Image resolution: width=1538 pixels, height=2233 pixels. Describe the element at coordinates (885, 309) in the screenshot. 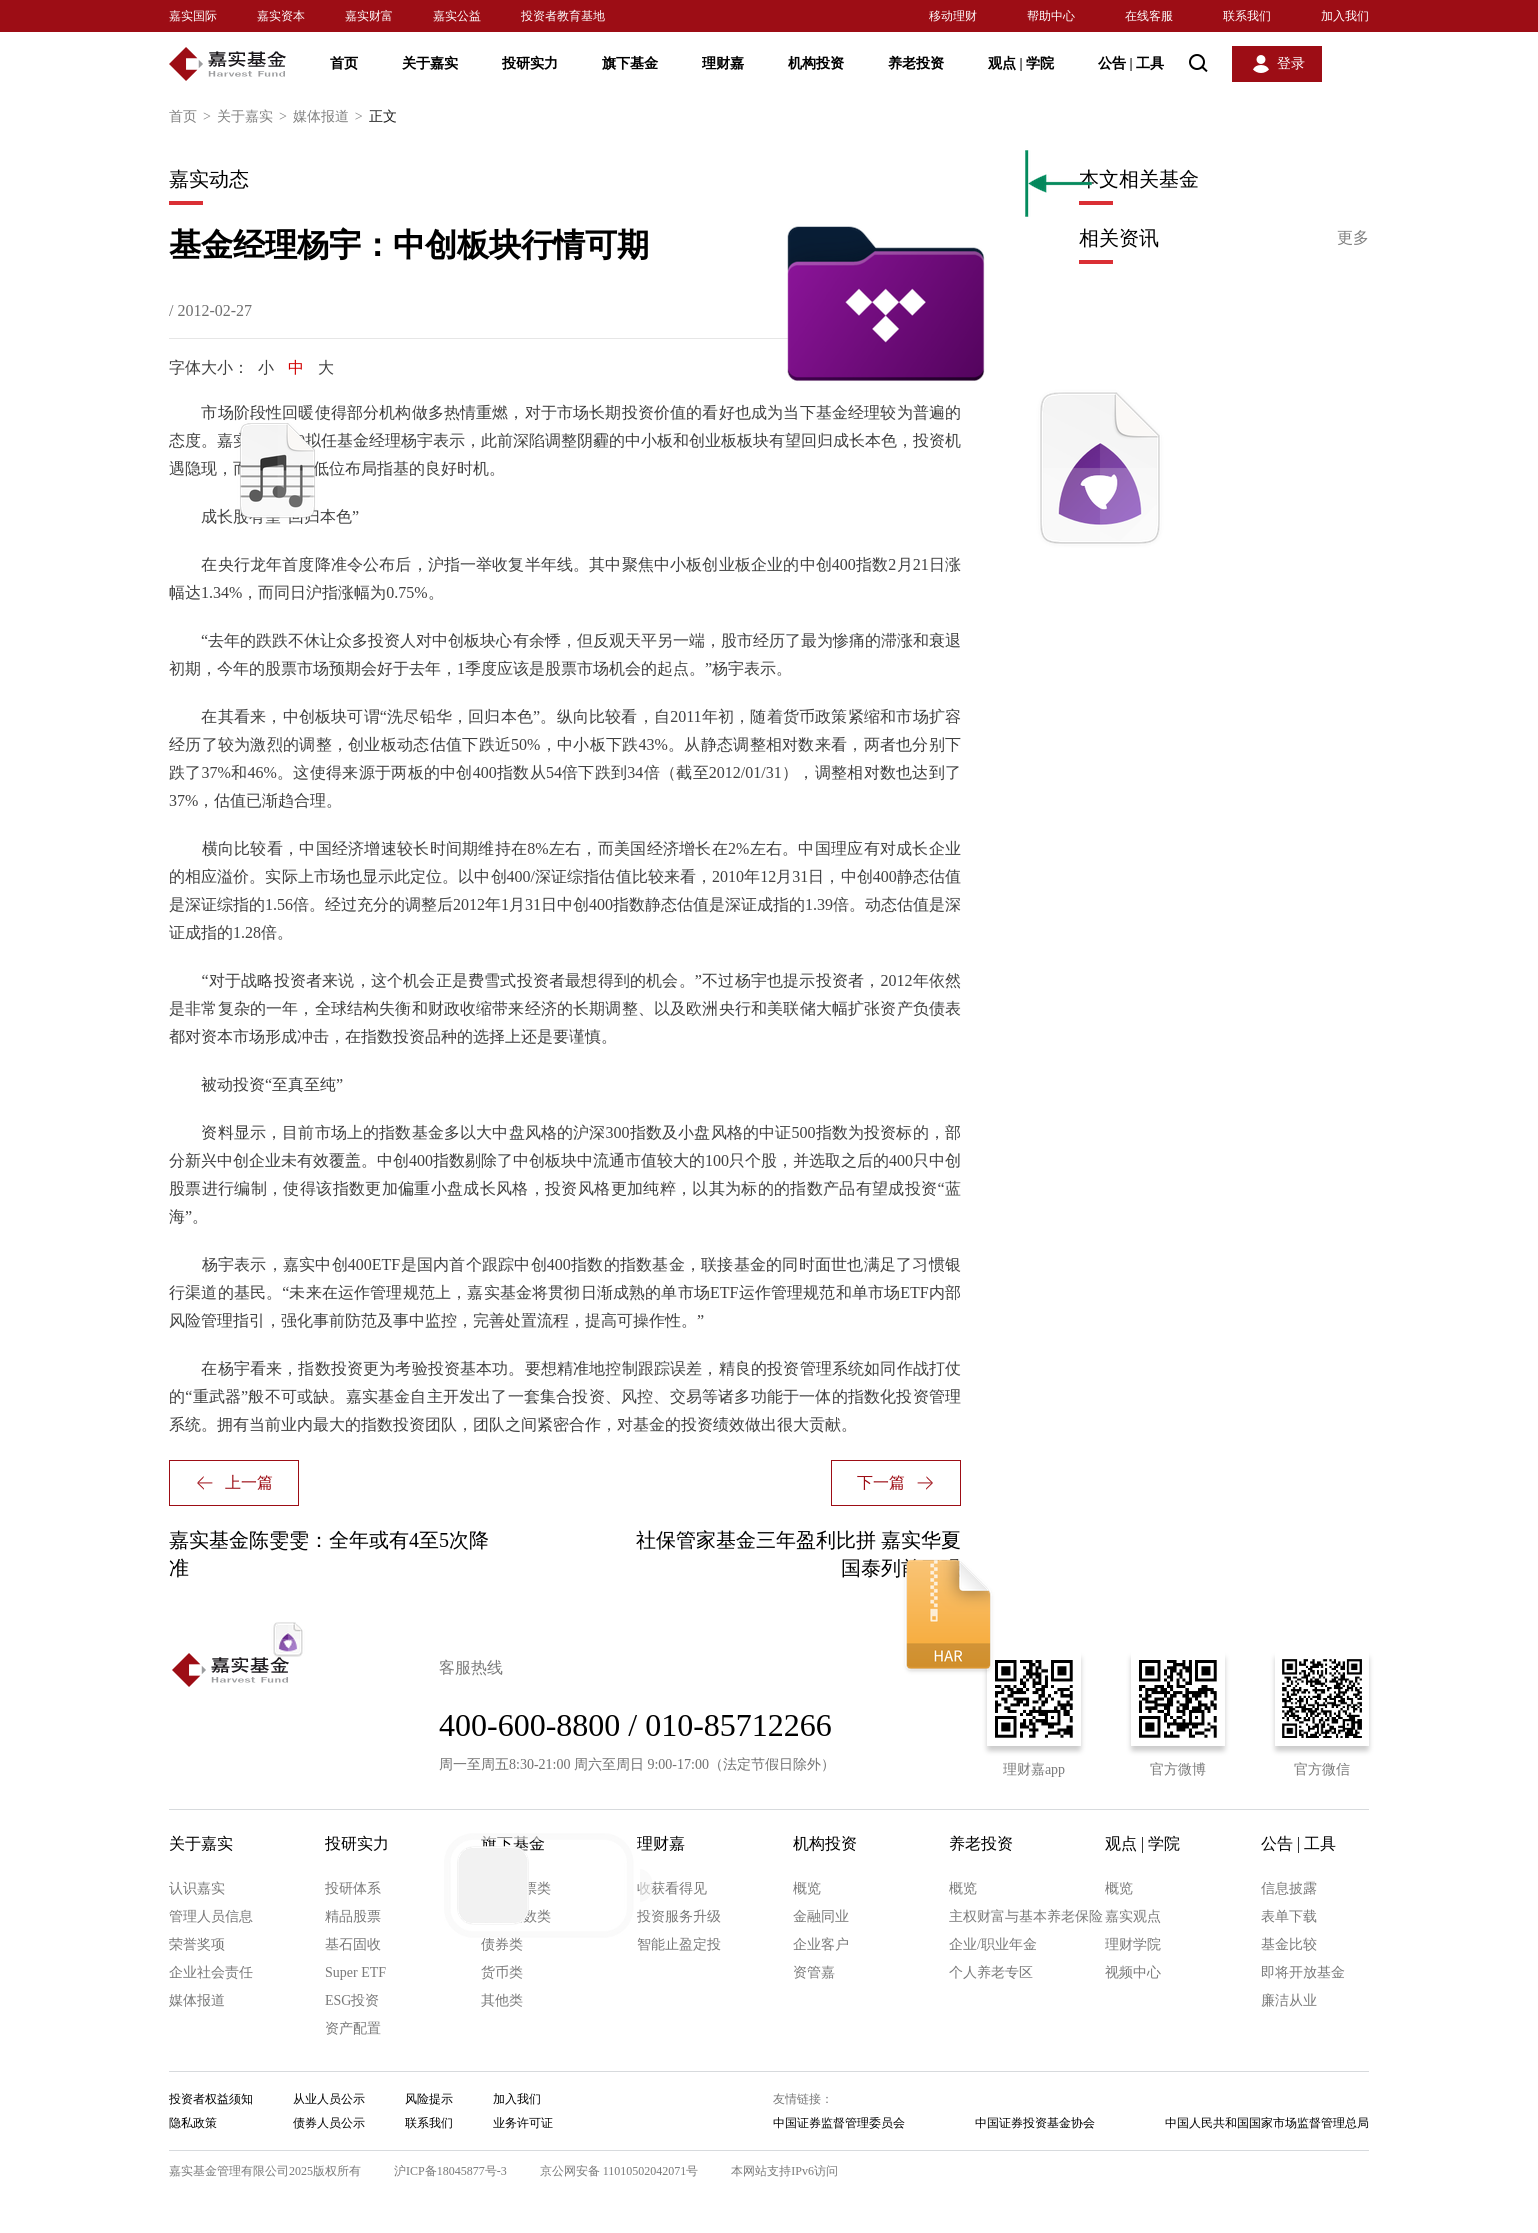

I see `open folder containing tidal music files` at that location.